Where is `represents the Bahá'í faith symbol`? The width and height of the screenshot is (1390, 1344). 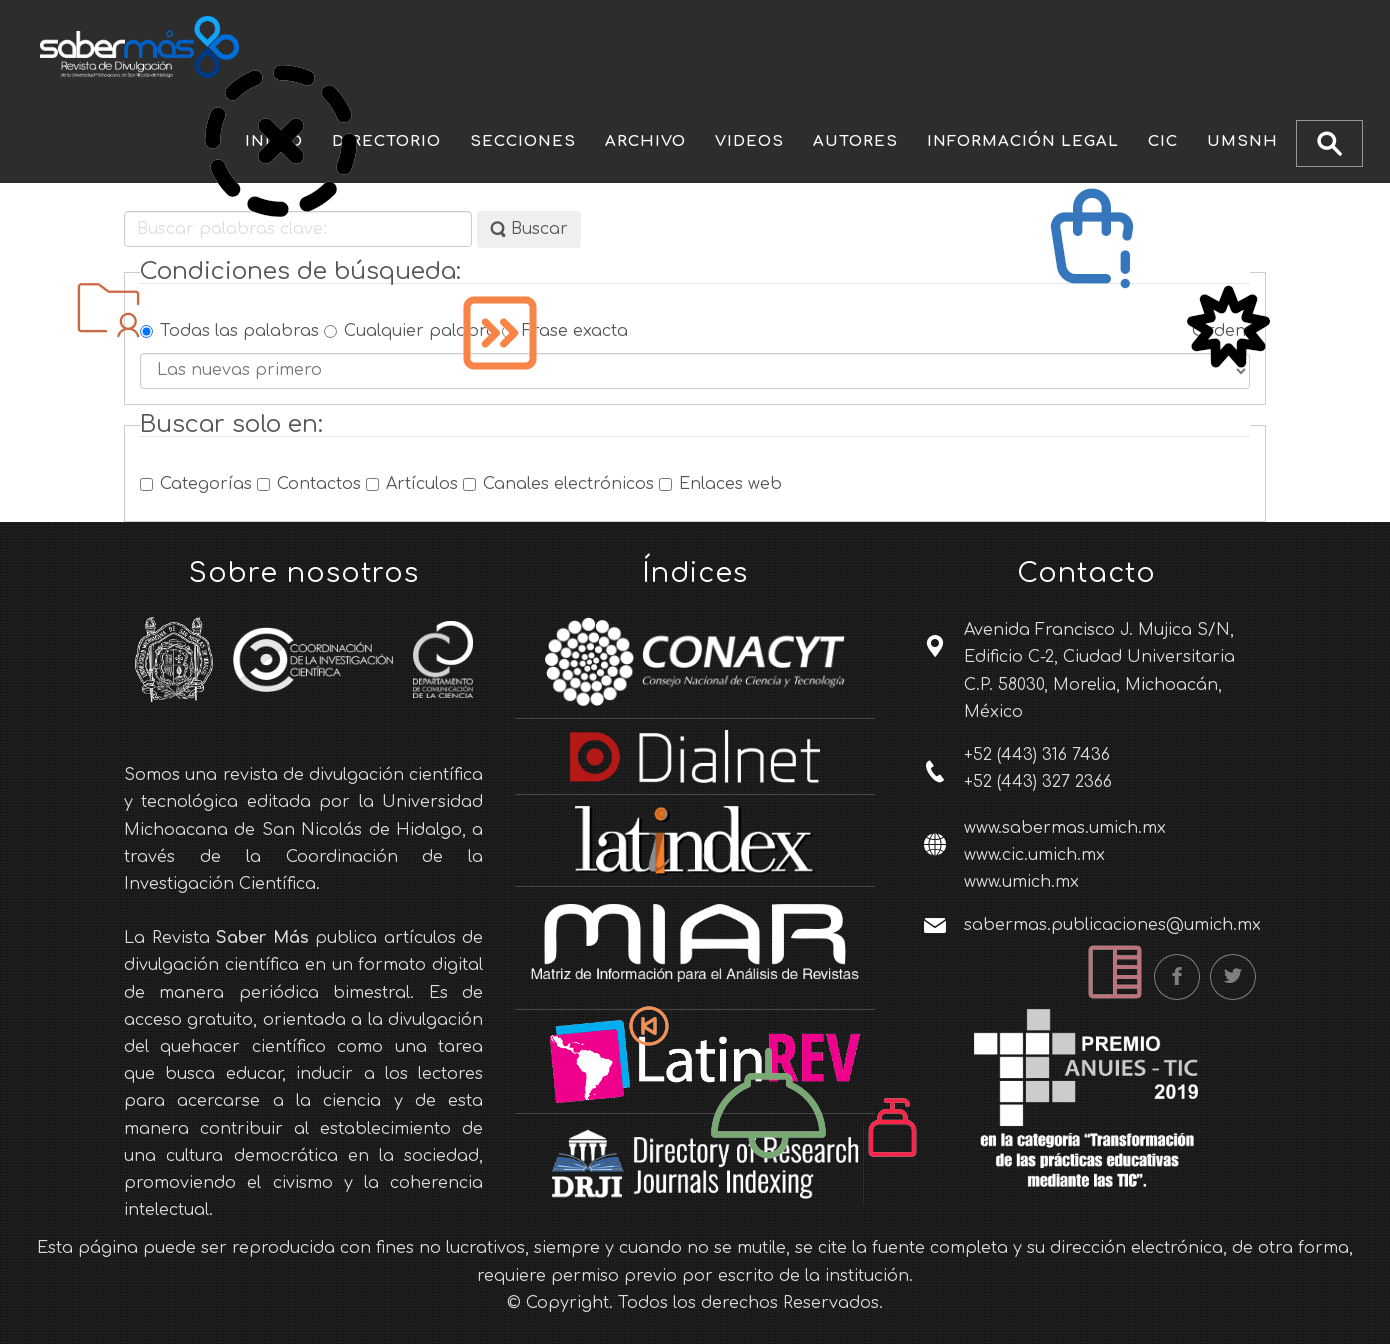 represents the Bahá'í faith symbol is located at coordinates (1228, 326).